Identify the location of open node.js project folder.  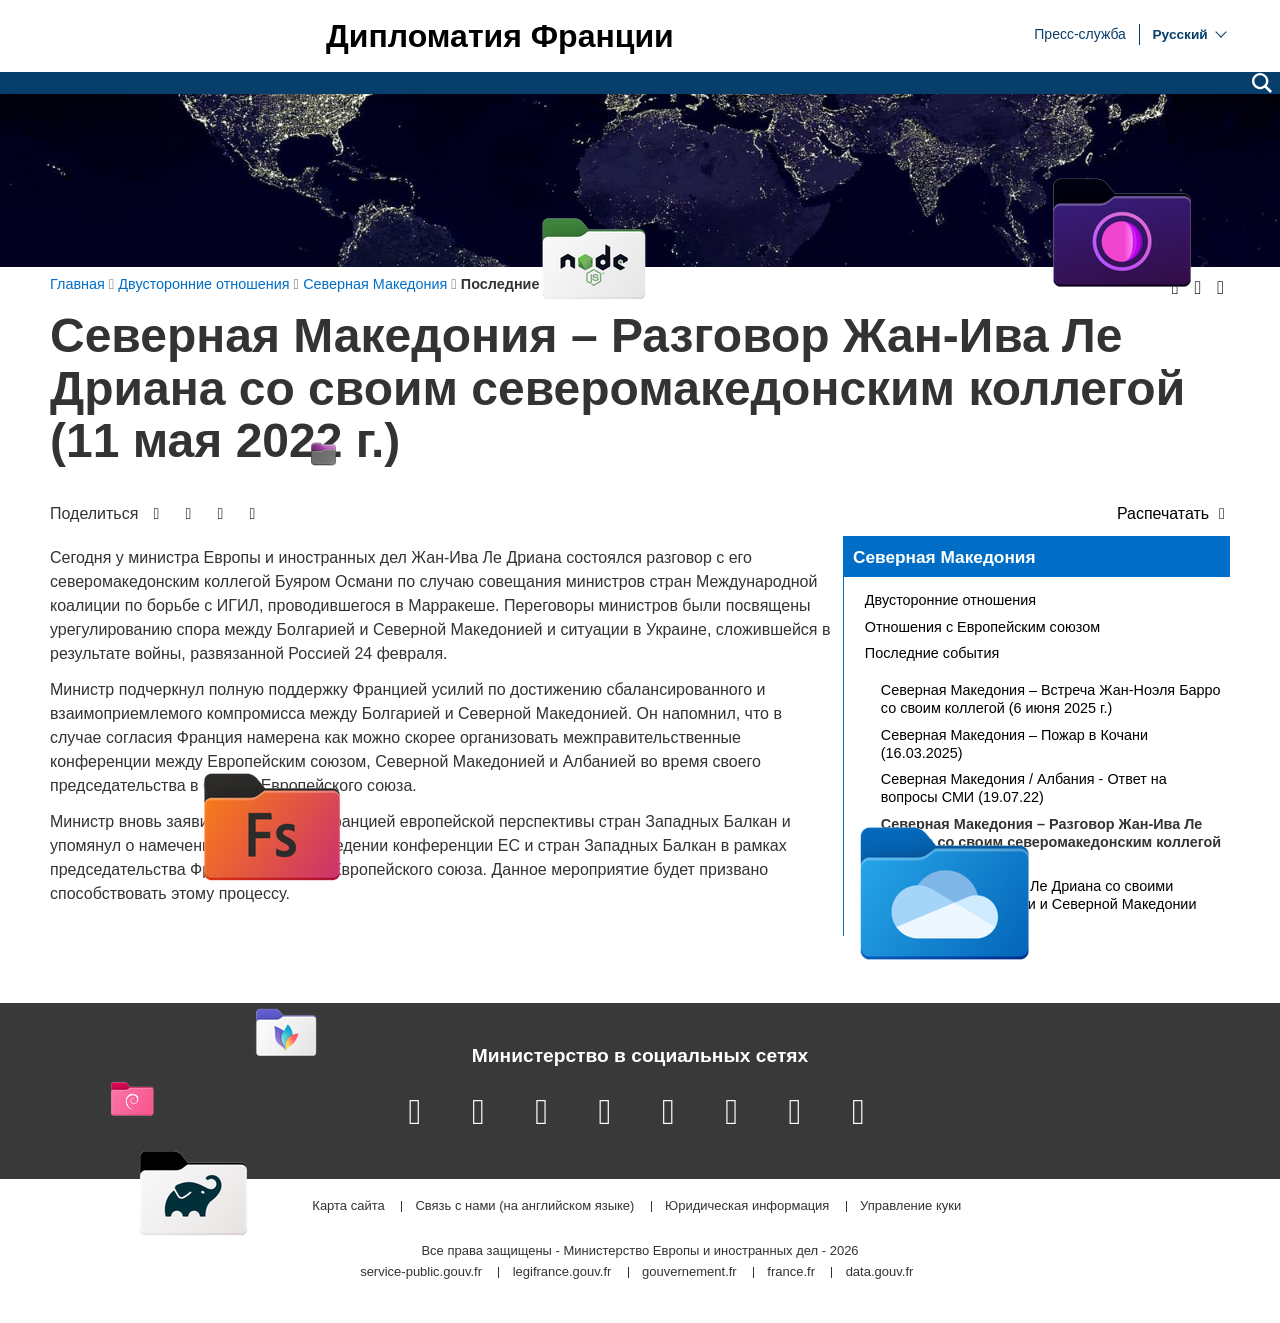
(593, 261).